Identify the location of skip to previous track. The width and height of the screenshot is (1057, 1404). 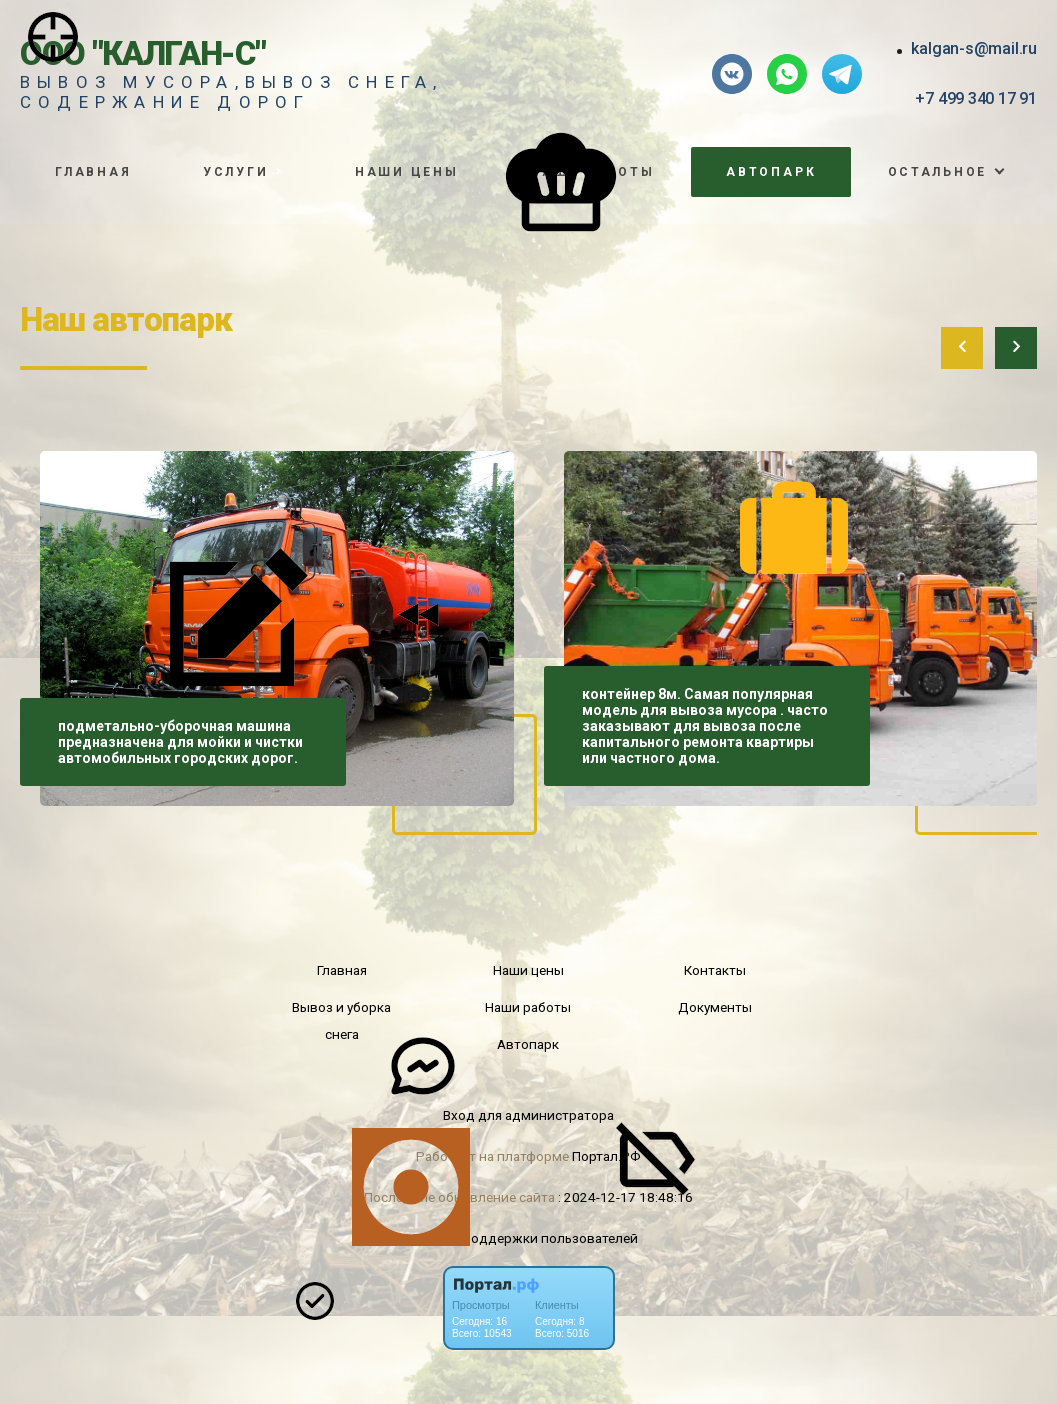
(418, 614).